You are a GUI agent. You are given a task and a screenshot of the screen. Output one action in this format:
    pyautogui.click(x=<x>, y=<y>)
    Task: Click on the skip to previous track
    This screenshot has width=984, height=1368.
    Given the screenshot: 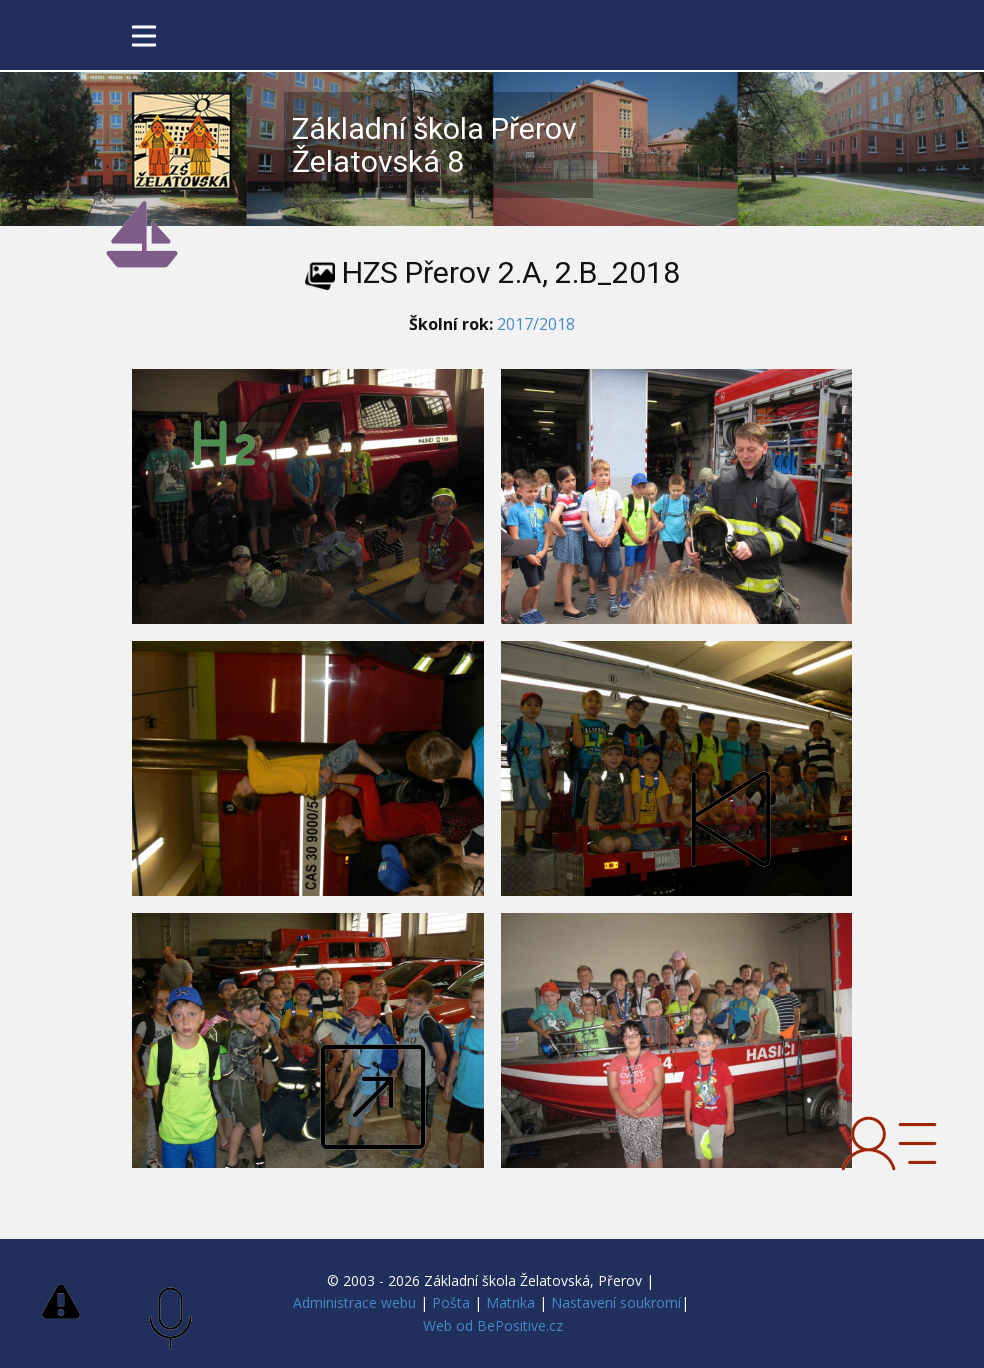 What is the action you would take?
    pyautogui.click(x=731, y=819)
    